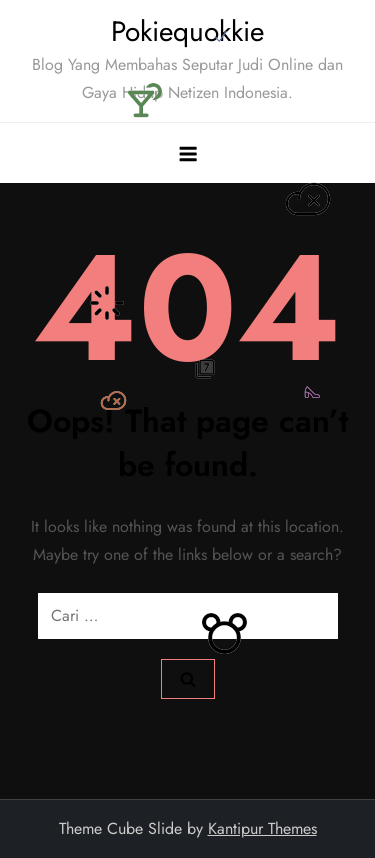  Describe the element at coordinates (308, 199) in the screenshot. I see `disconnect from cloud storage` at that location.